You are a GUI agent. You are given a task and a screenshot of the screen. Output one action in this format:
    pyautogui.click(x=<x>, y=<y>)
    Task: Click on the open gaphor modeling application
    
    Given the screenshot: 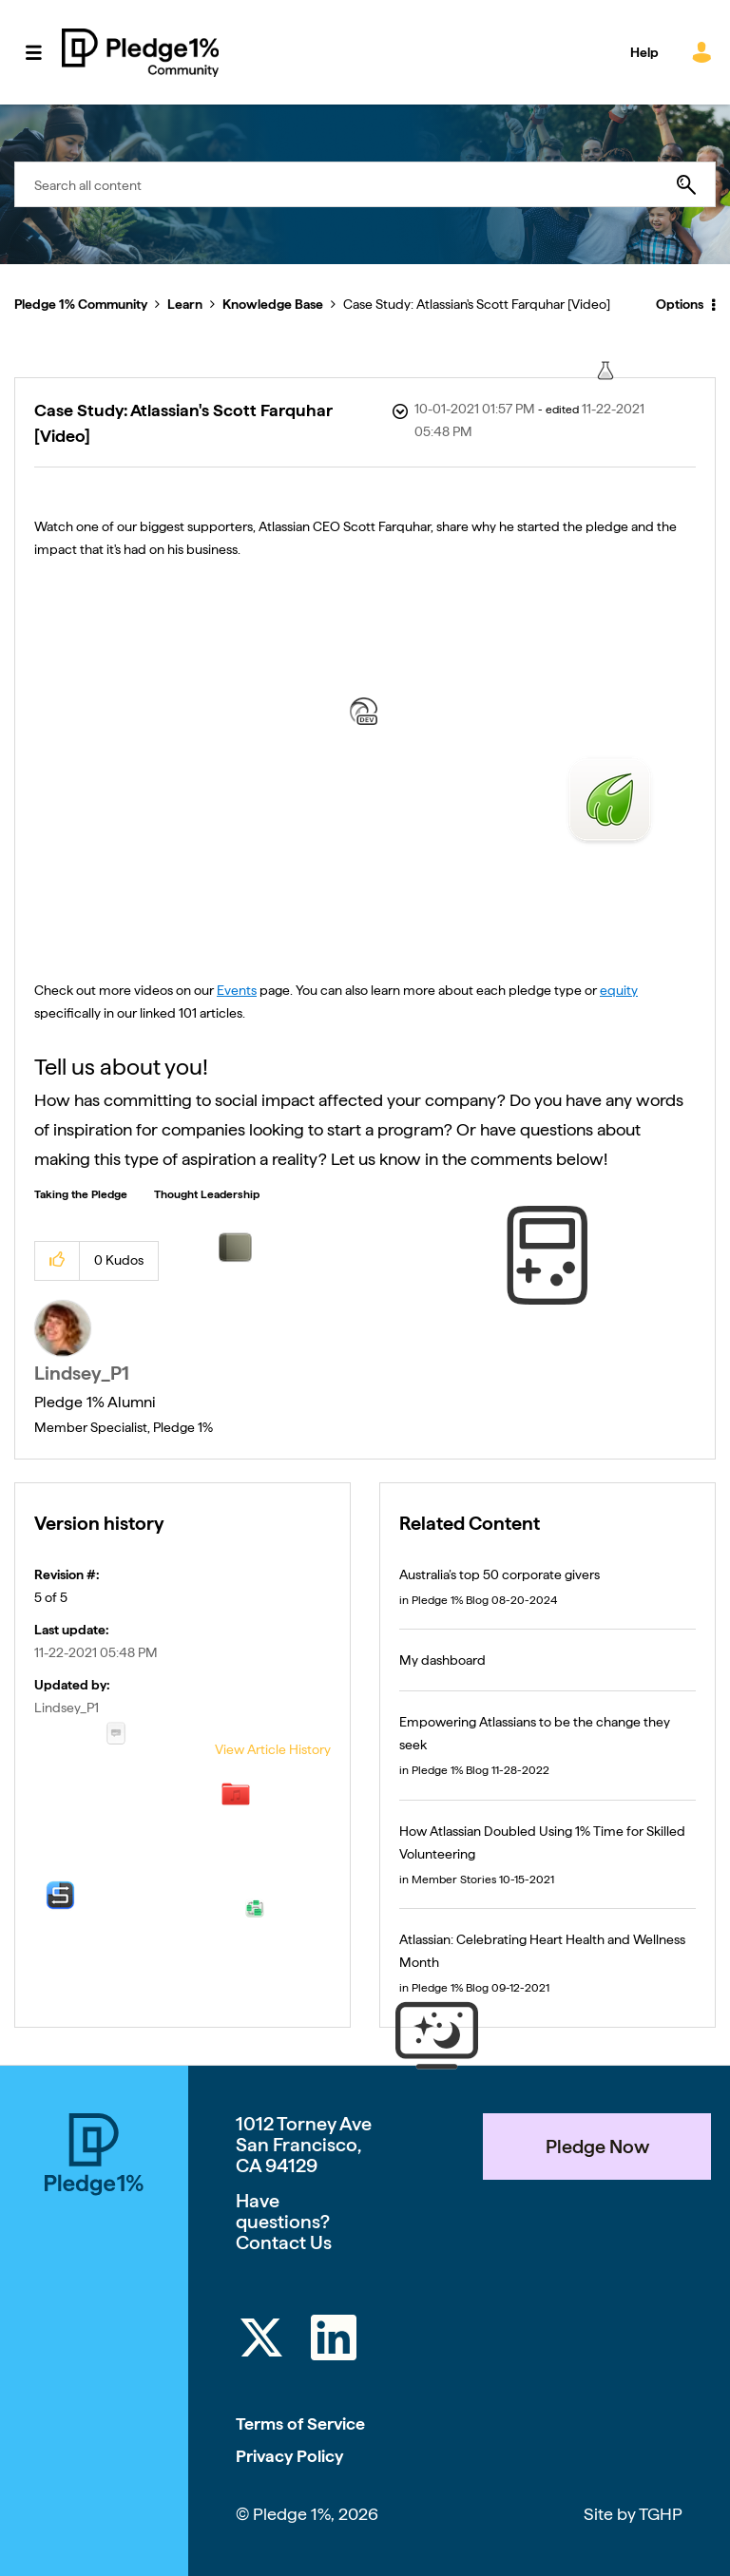 What is the action you would take?
    pyautogui.click(x=255, y=1908)
    